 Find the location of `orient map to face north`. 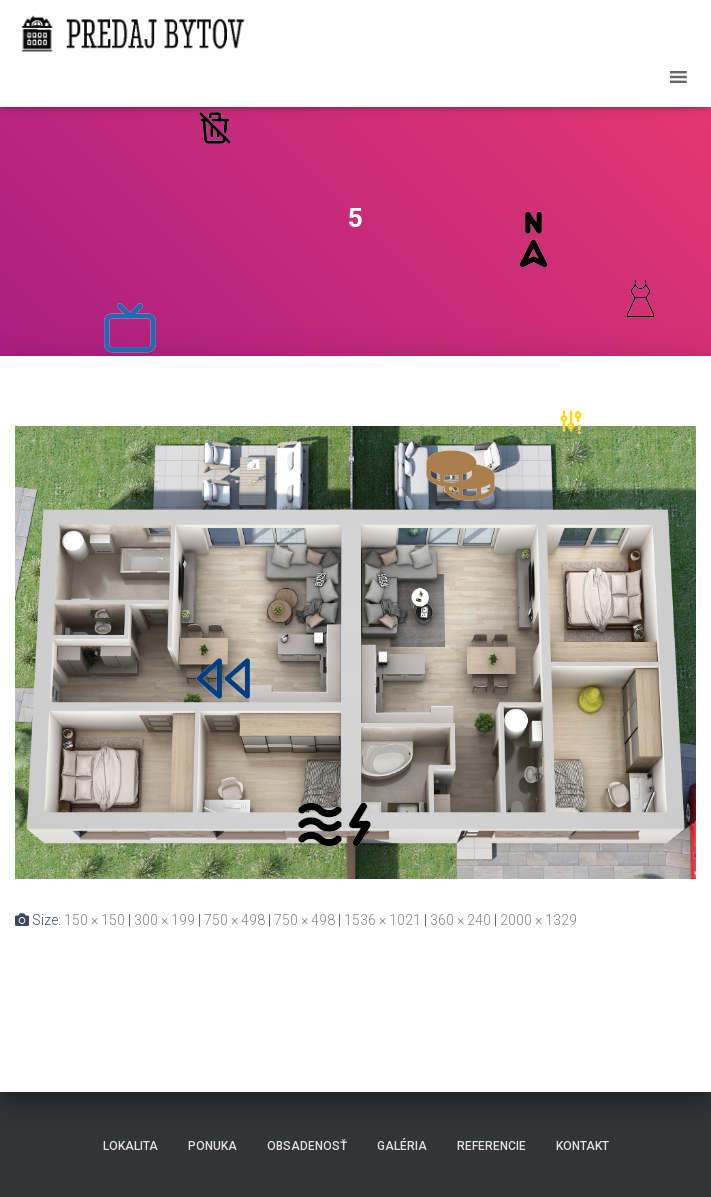

orient map to face north is located at coordinates (533, 239).